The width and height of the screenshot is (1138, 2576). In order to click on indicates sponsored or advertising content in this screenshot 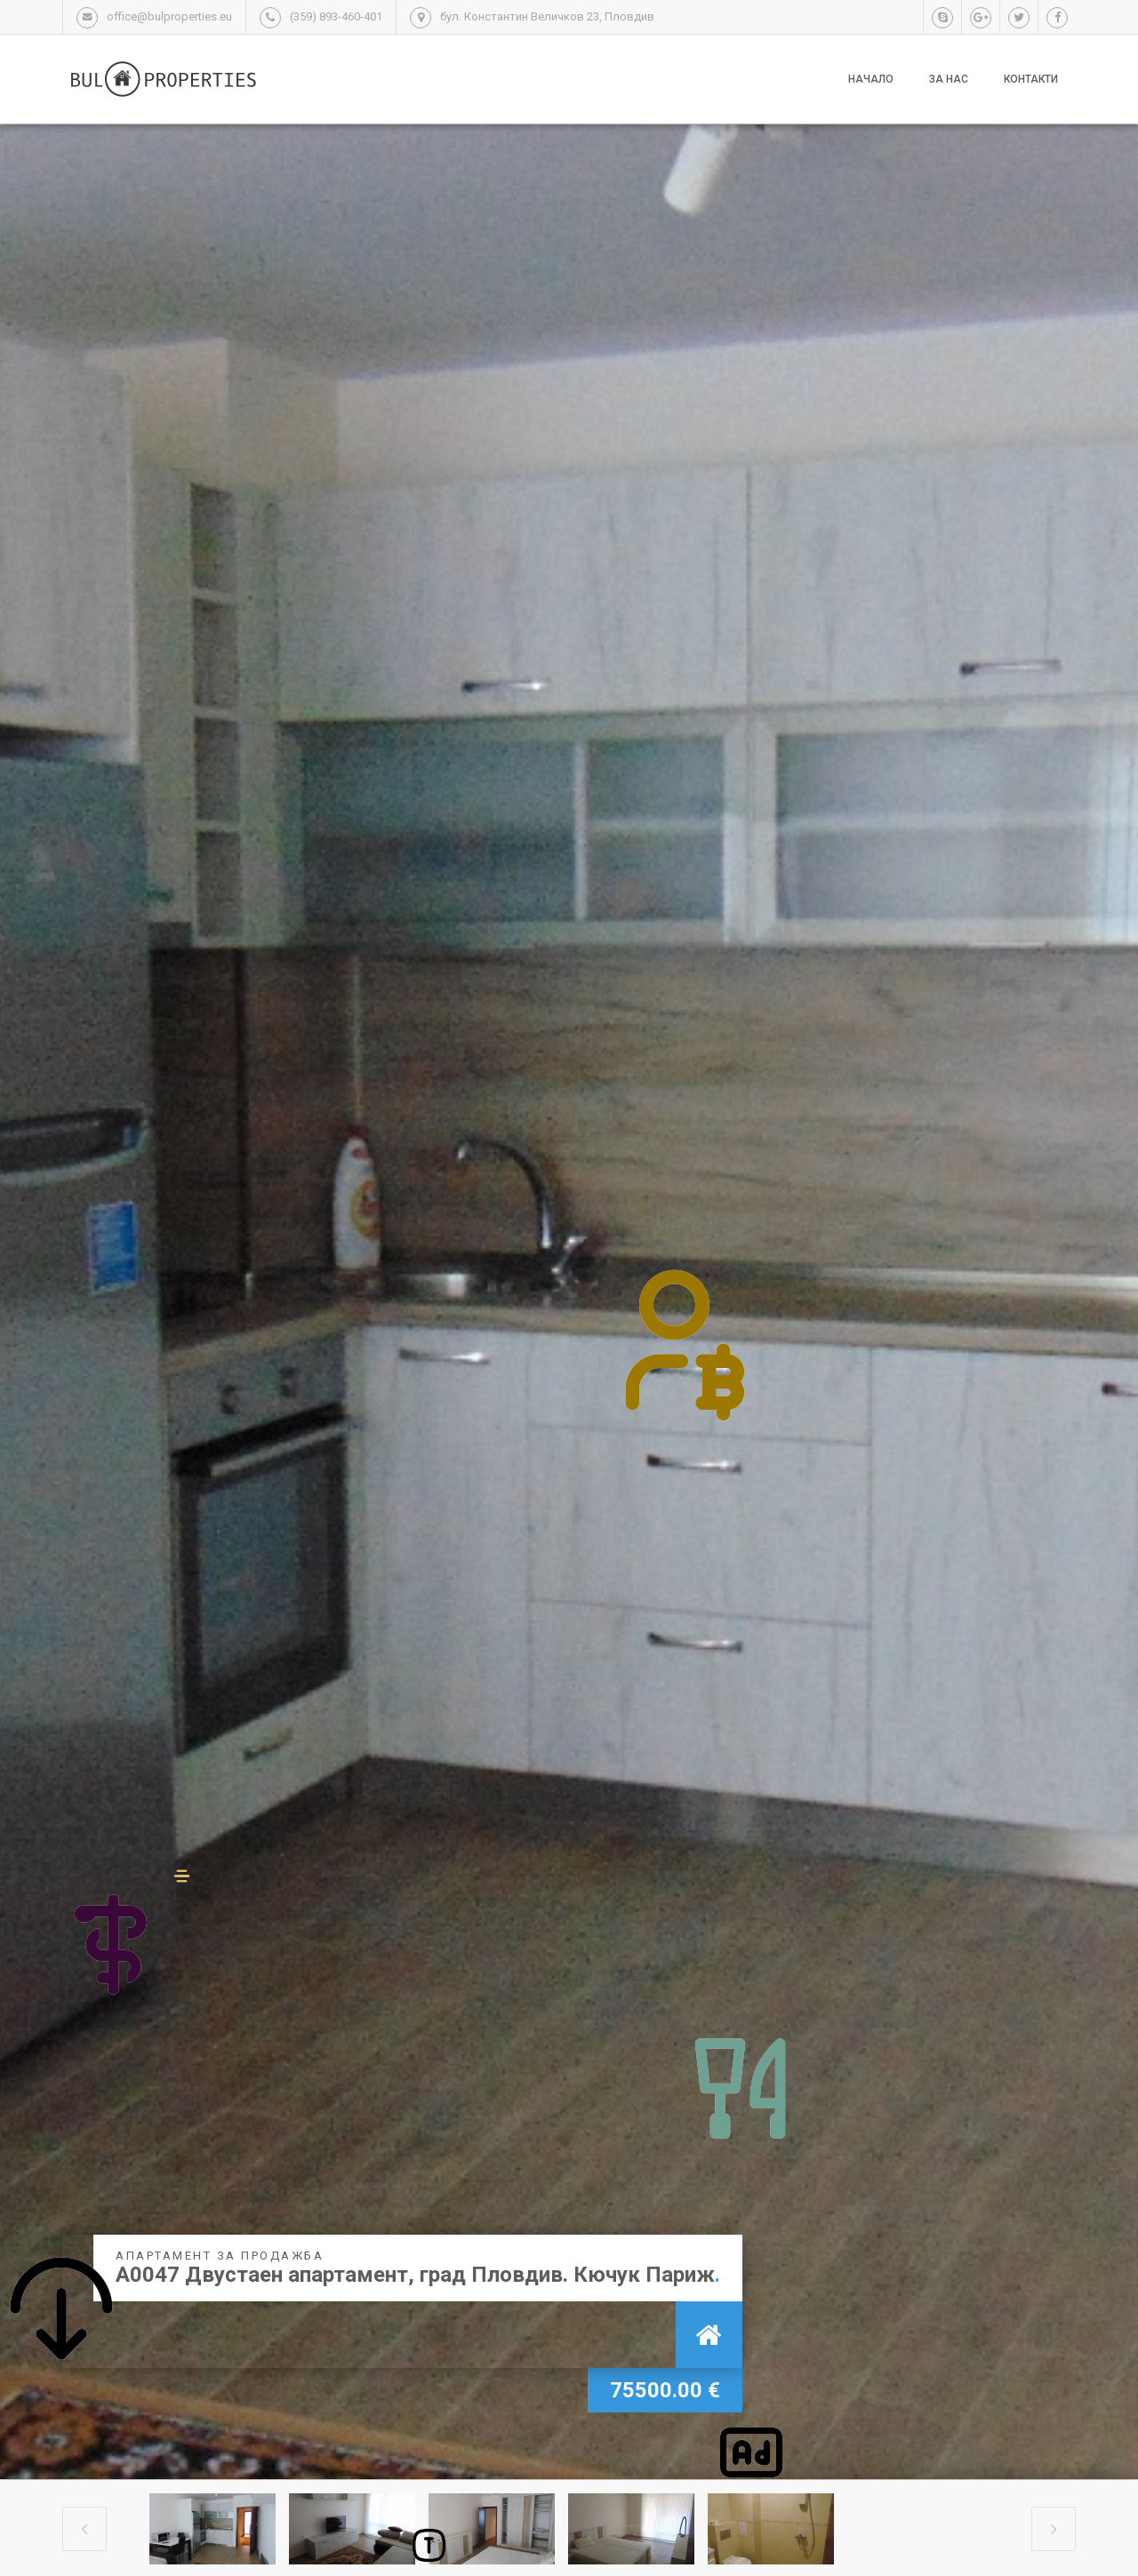, I will do `click(751, 2452)`.